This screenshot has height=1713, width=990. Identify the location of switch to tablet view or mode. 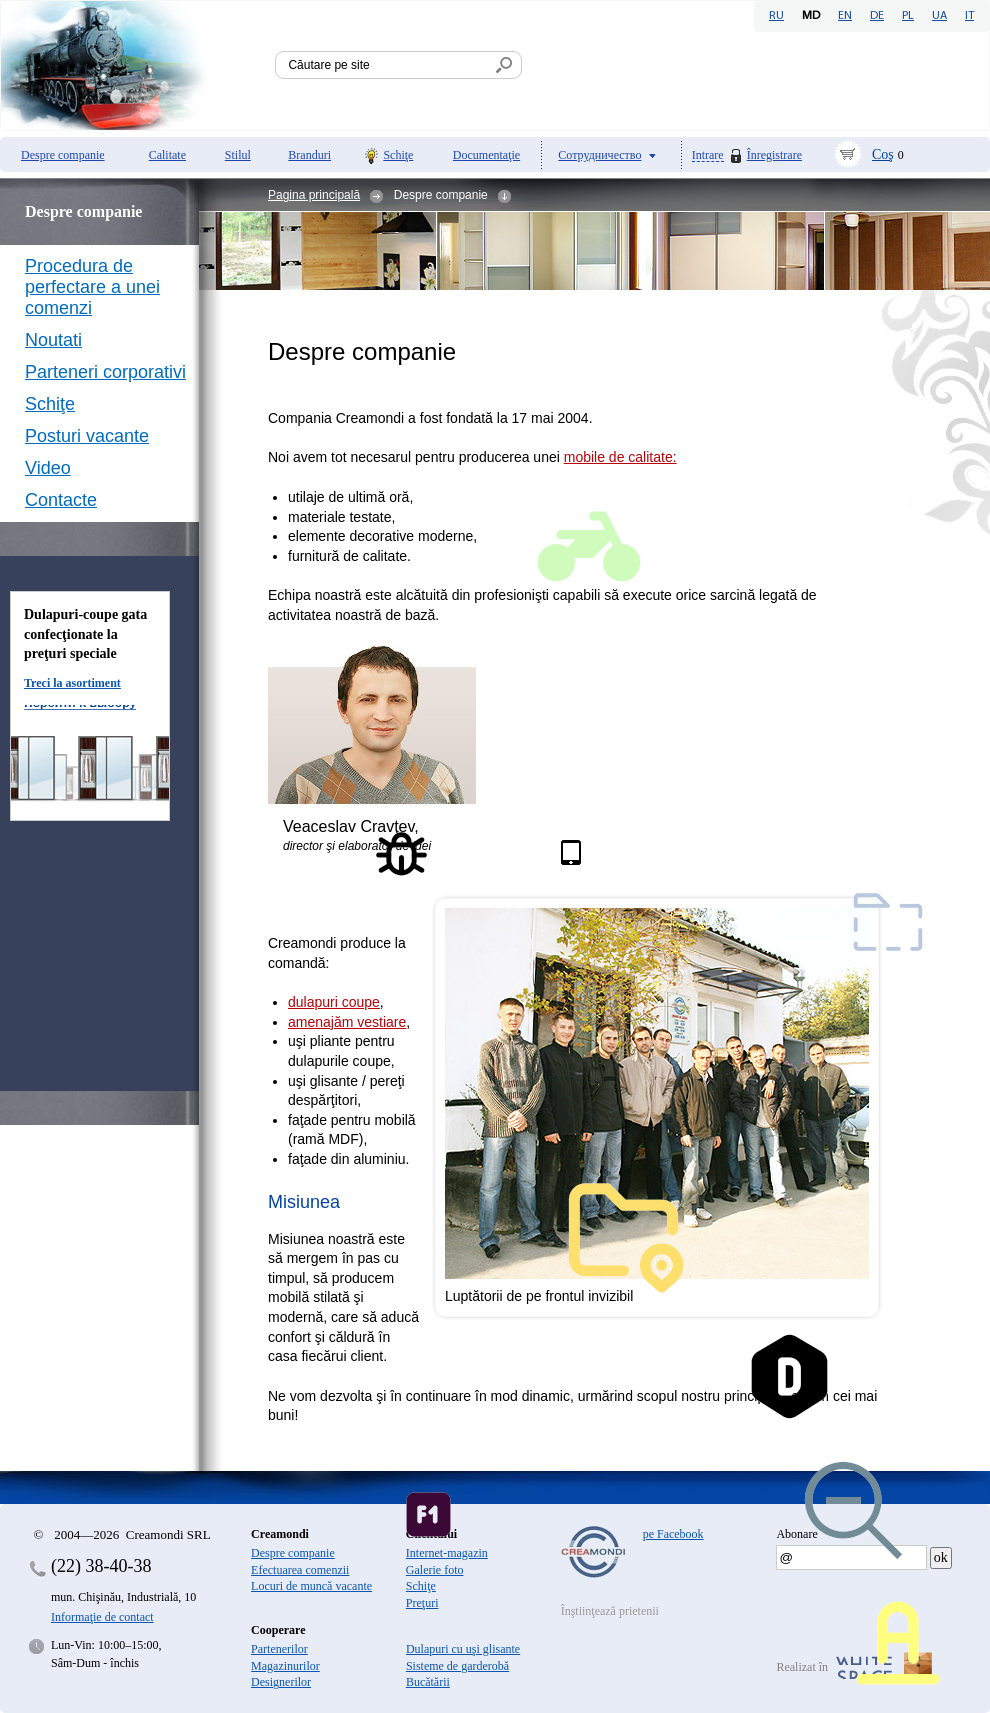
(571, 852).